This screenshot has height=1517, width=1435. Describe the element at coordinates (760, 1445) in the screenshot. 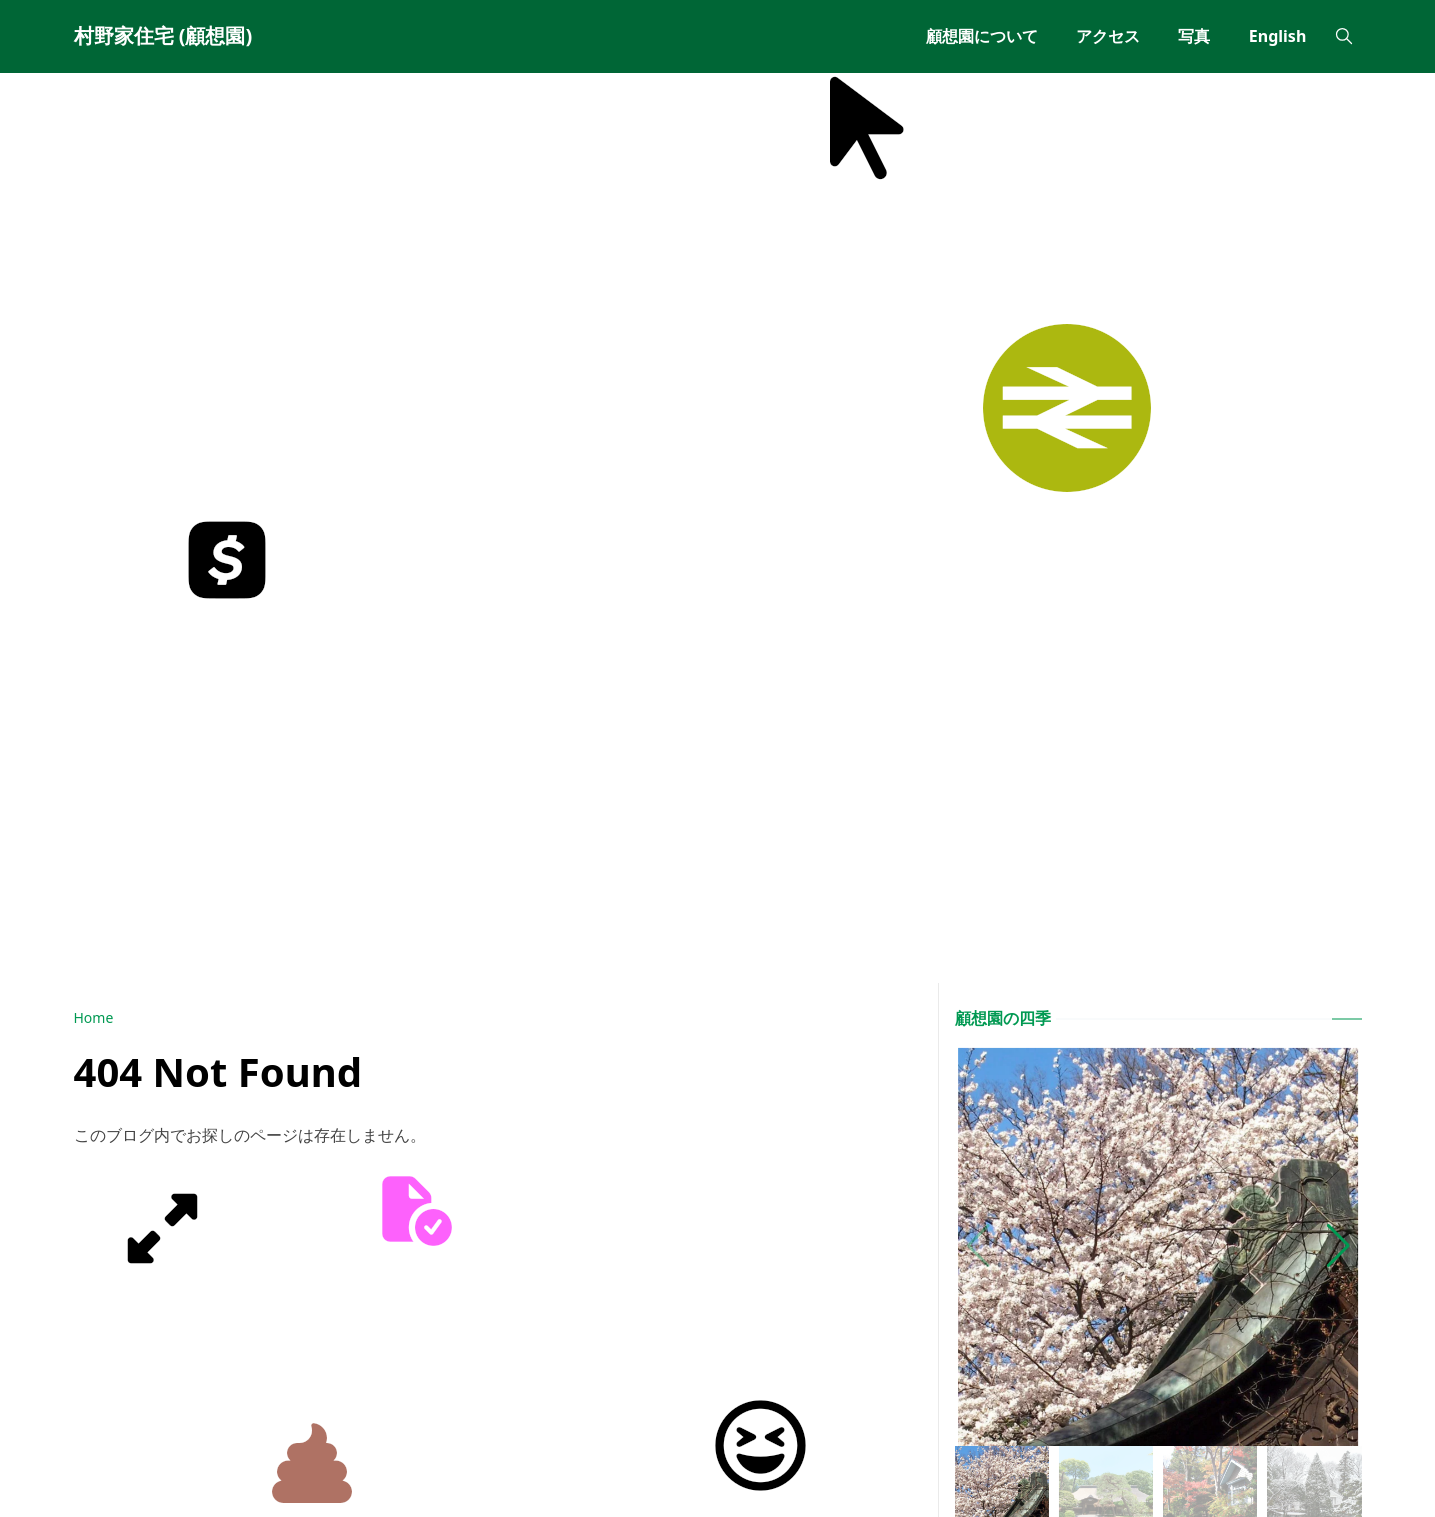

I see `react with a laughing emoji` at that location.